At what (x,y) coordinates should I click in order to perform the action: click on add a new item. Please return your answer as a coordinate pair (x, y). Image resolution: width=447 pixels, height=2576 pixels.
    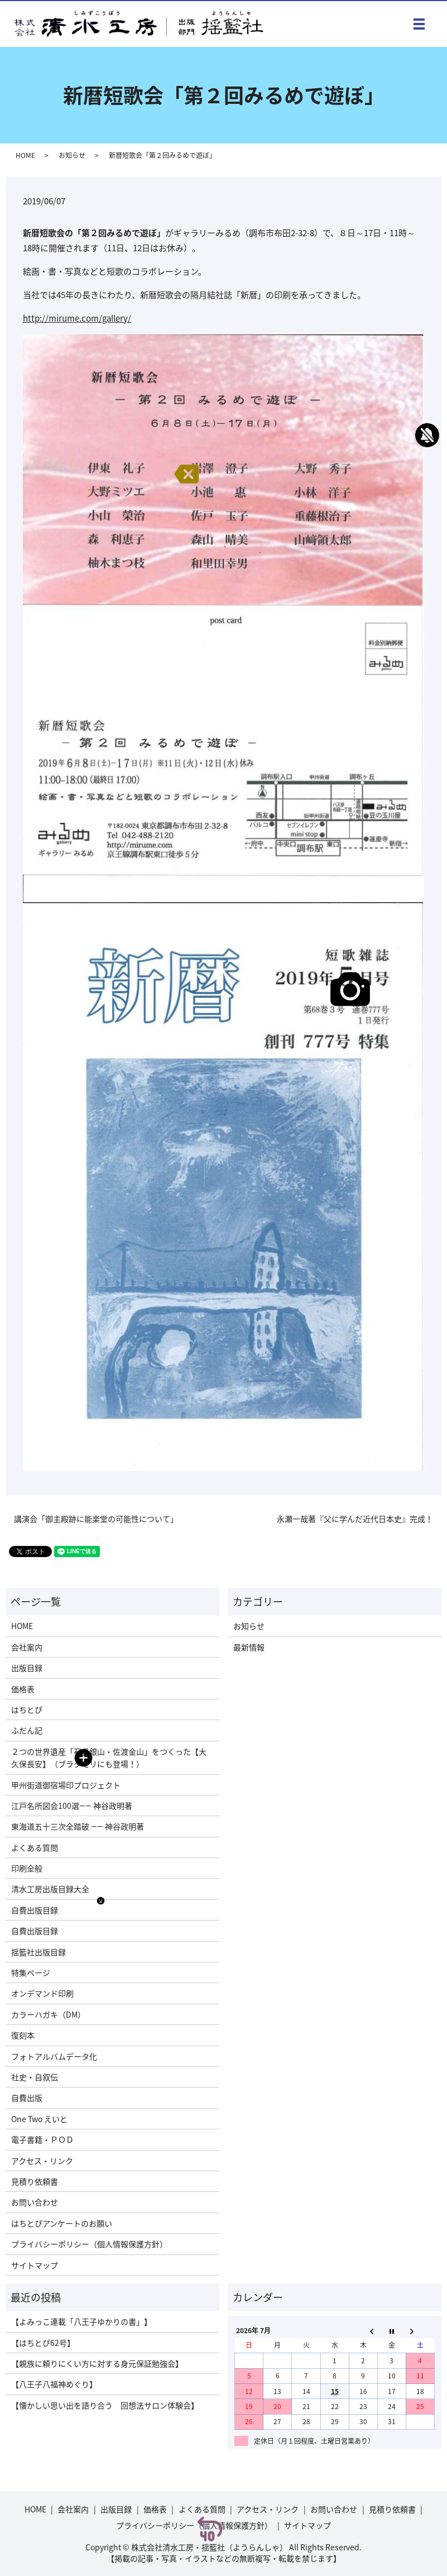
    Looking at the image, I should click on (83, 1758).